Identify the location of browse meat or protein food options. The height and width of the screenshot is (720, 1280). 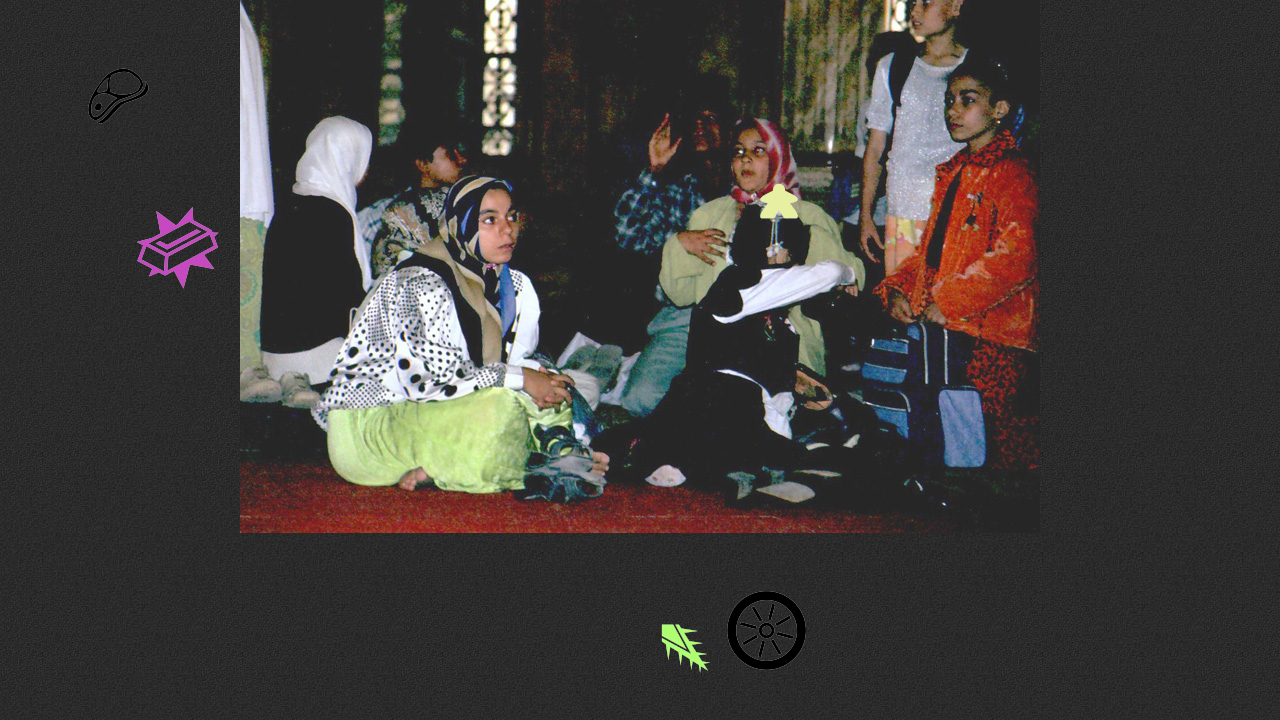
(118, 96).